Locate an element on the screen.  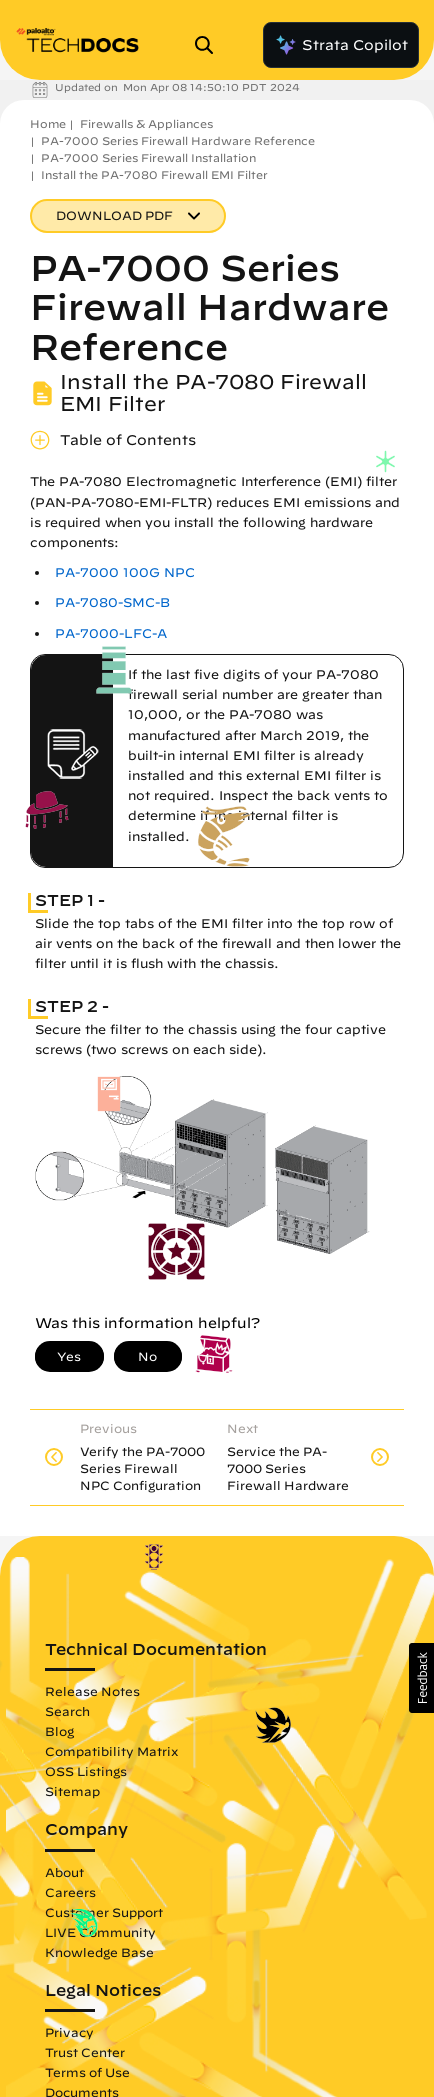
select australian or outback themed character is located at coordinates (47, 810).